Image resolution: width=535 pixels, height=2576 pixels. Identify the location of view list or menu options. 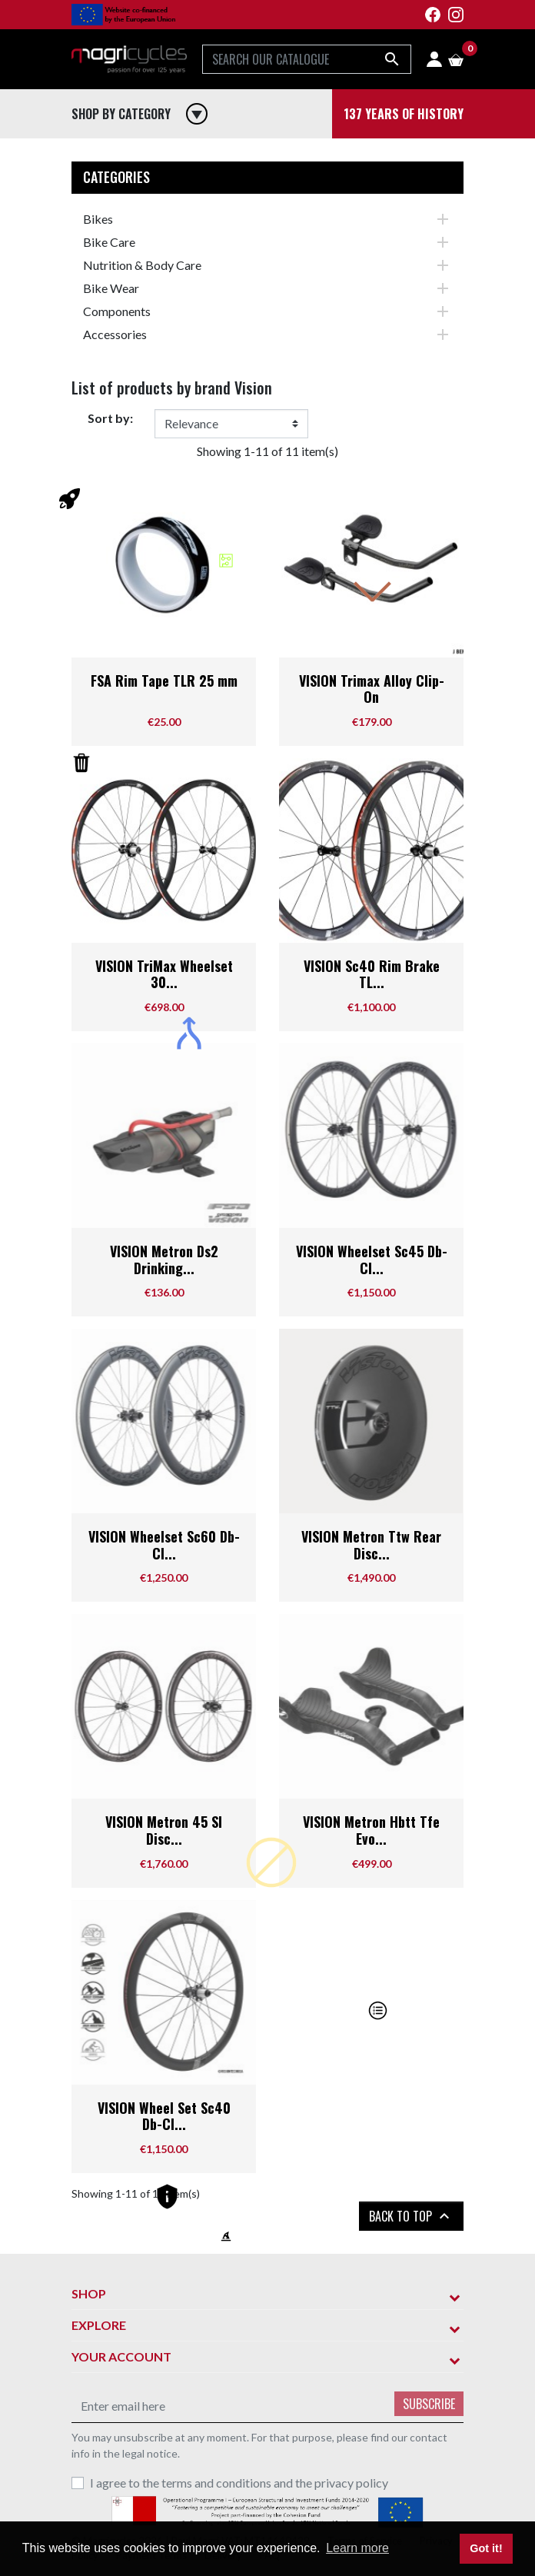
(377, 2010).